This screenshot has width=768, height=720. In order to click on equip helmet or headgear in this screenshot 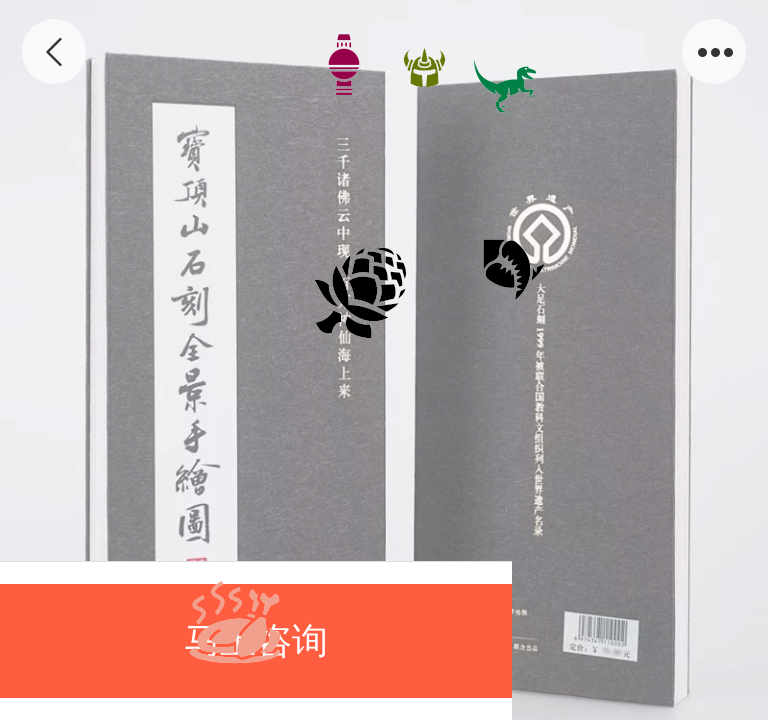, I will do `click(424, 67)`.